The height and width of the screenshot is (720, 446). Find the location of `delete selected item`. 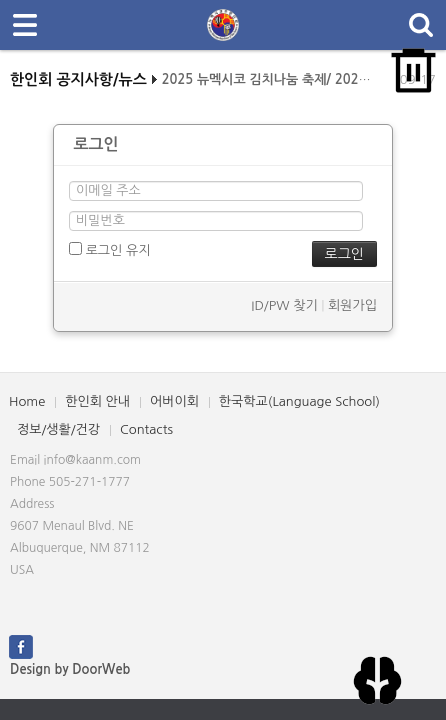

delete selected item is located at coordinates (413, 70).